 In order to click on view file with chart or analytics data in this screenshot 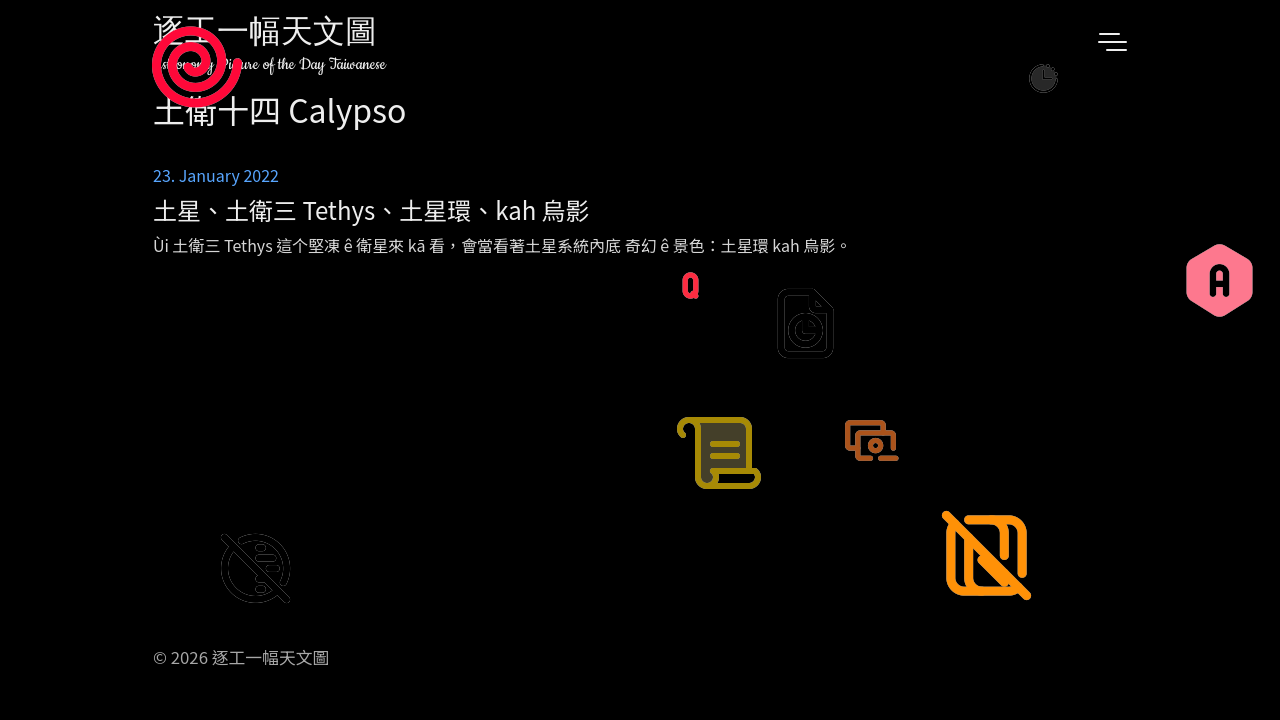, I will do `click(805, 323)`.